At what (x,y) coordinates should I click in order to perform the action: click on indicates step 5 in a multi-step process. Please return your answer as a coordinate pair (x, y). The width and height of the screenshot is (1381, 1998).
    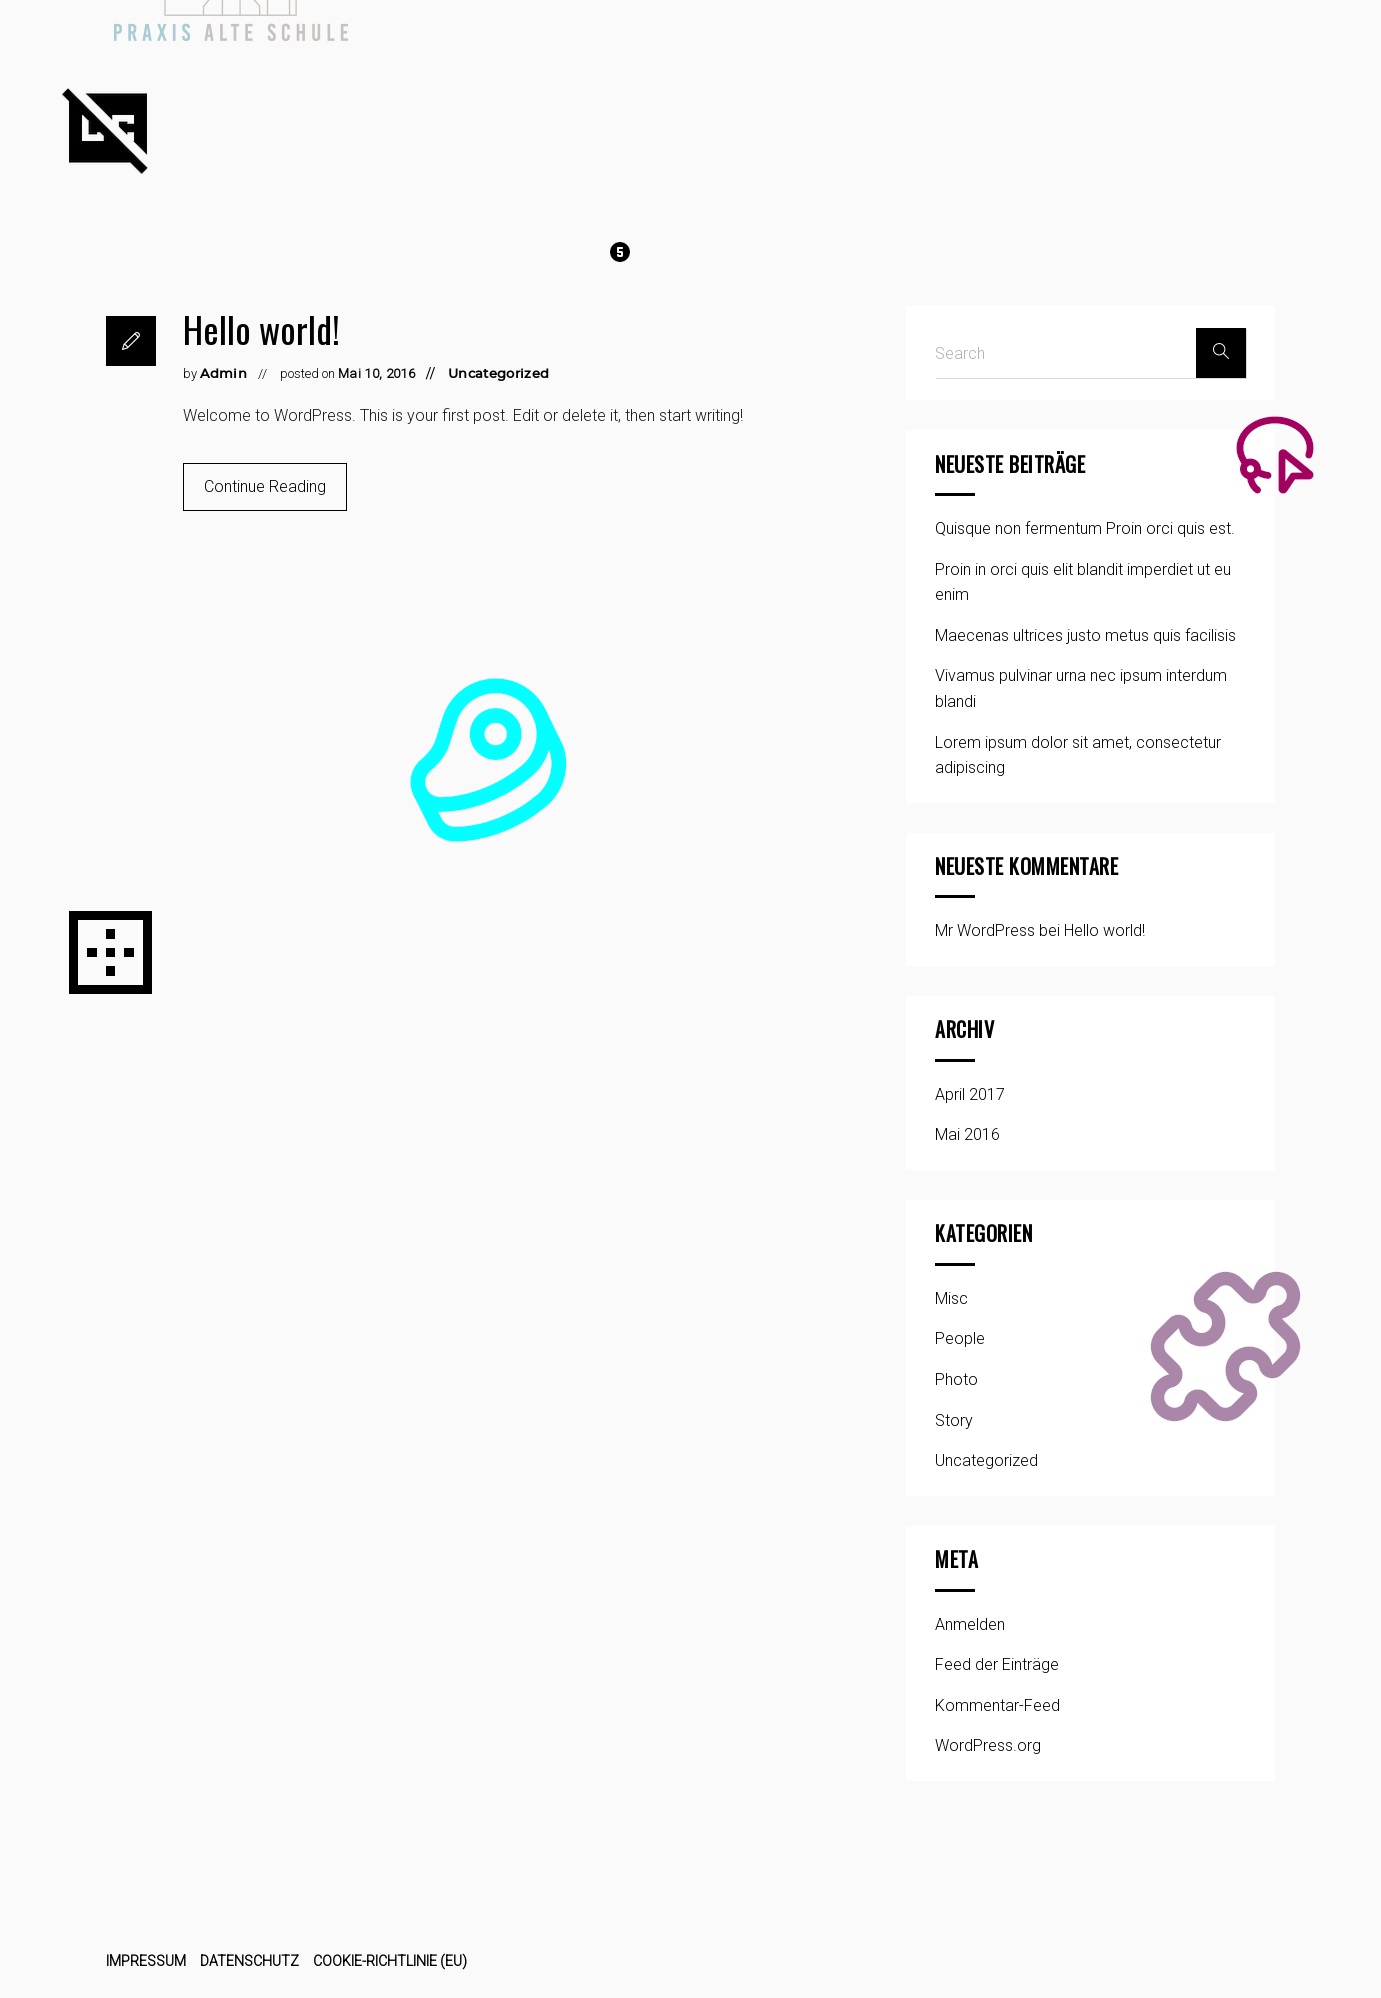
    Looking at the image, I should click on (620, 252).